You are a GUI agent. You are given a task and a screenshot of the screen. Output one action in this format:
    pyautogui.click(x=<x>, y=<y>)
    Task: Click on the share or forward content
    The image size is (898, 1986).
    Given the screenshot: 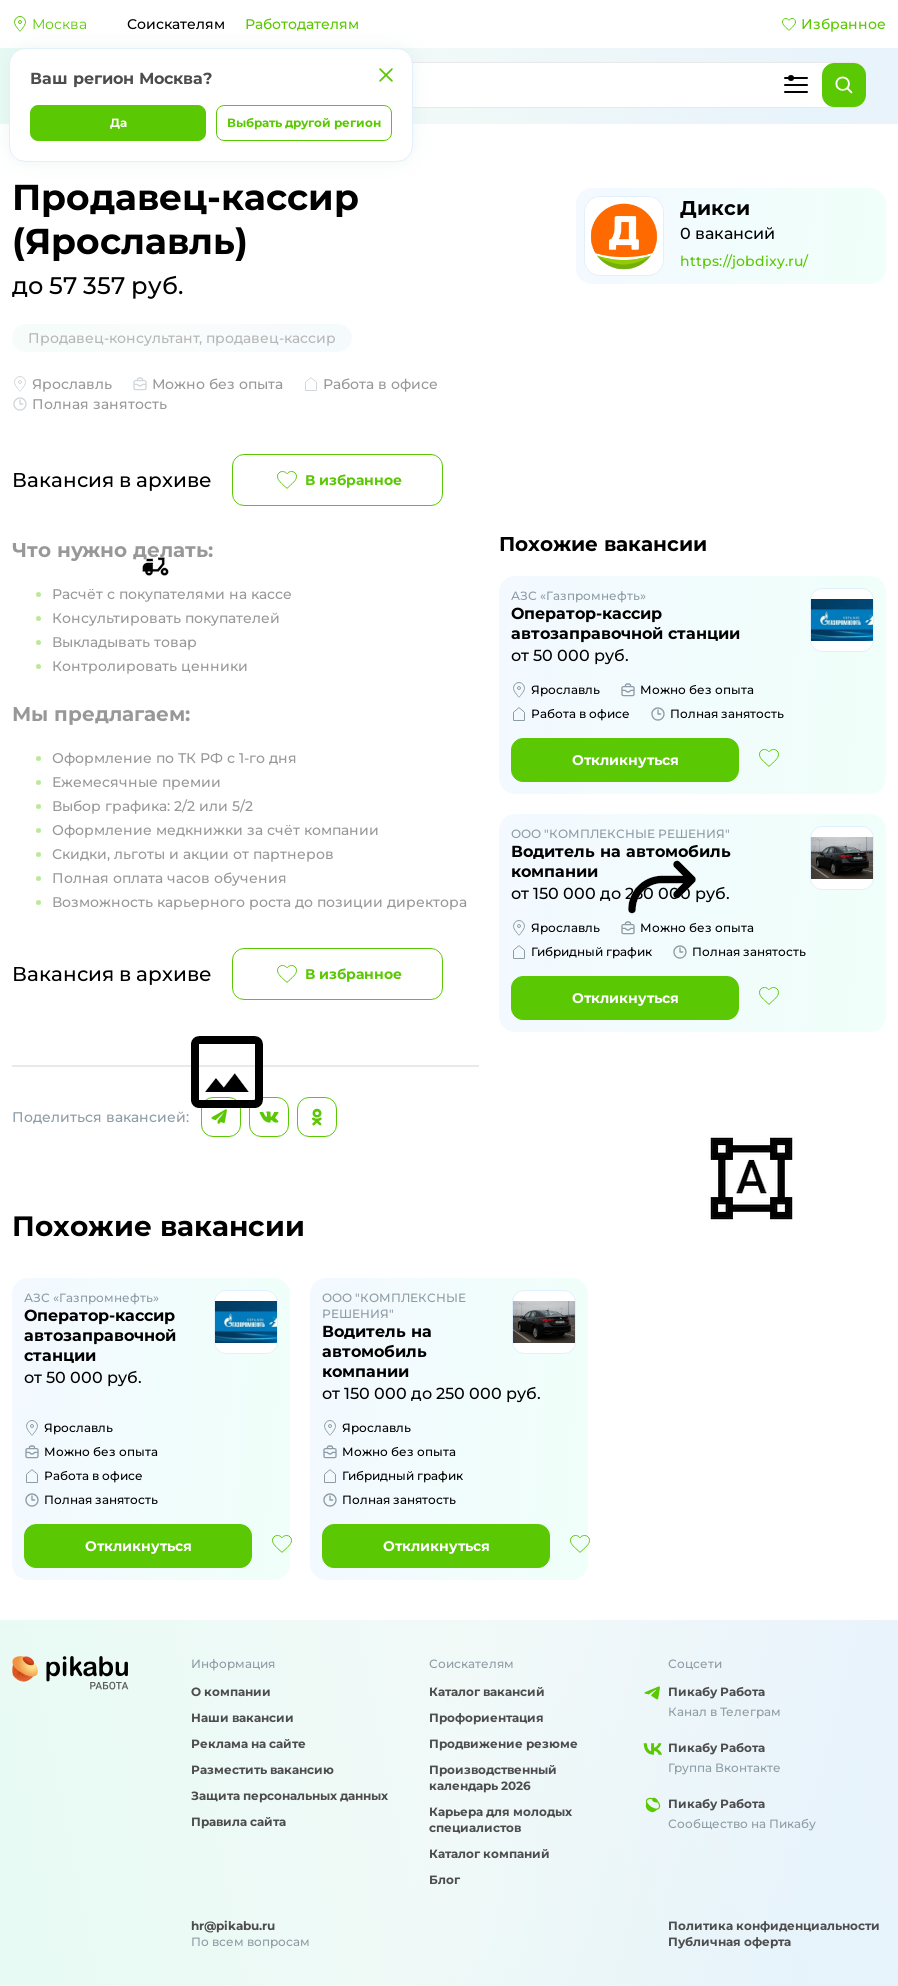 What is the action you would take?
    pyautogui.click(x=662, y=887)
    